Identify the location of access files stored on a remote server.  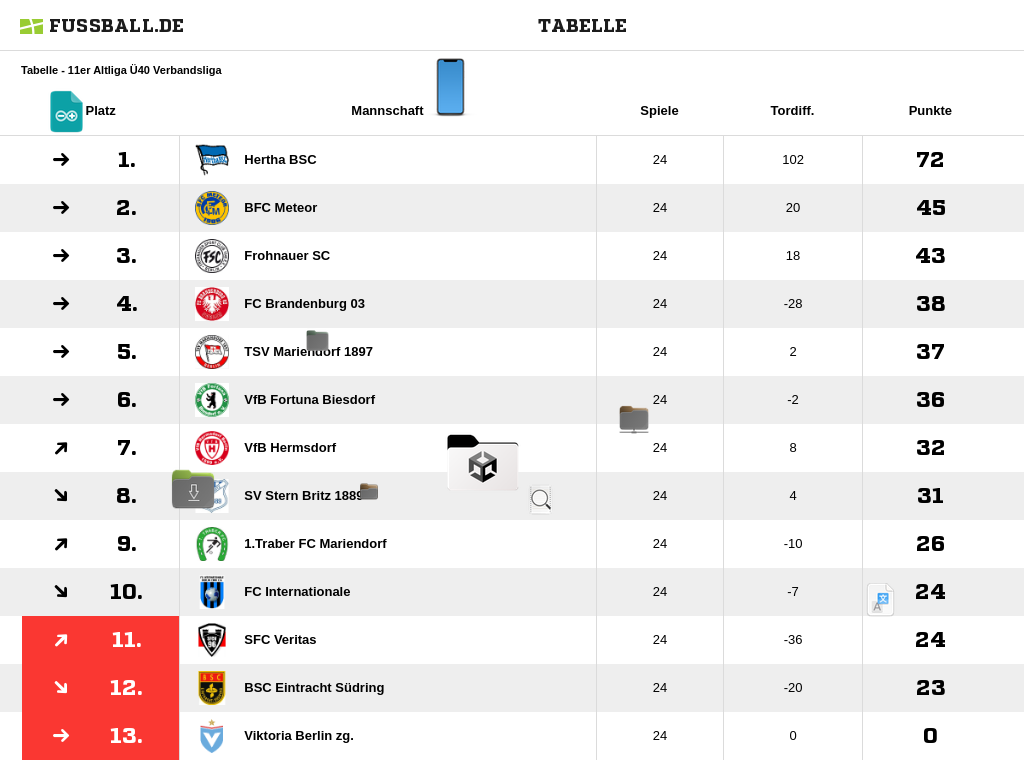
(634, 419).